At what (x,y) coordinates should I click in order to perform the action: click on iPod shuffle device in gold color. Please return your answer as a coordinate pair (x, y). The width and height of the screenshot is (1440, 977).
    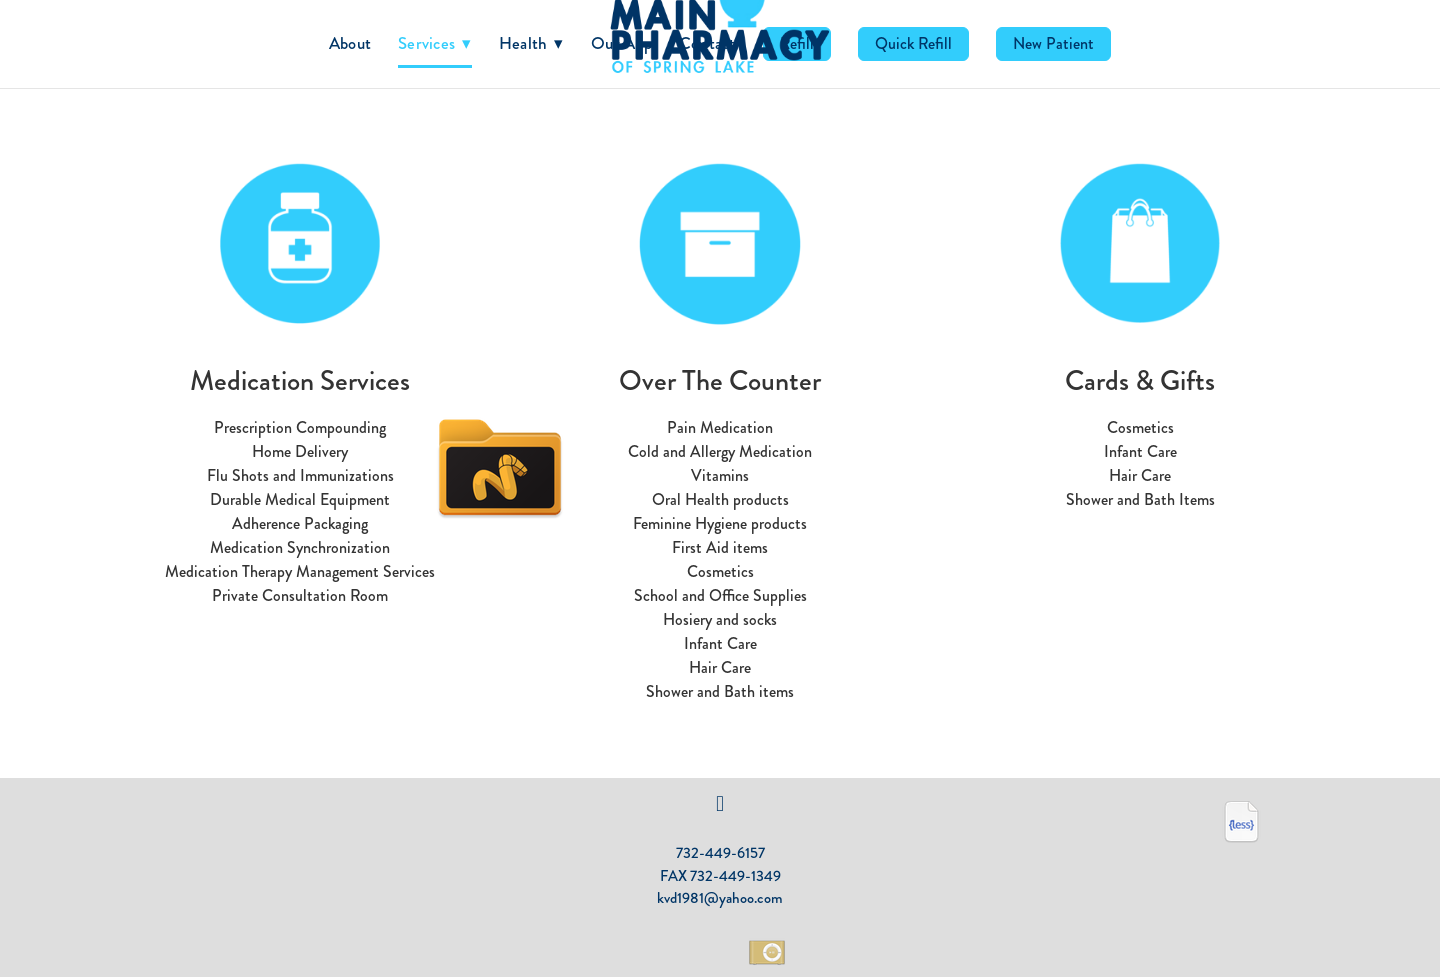
    Looking at the image, I should click on (767, 946).